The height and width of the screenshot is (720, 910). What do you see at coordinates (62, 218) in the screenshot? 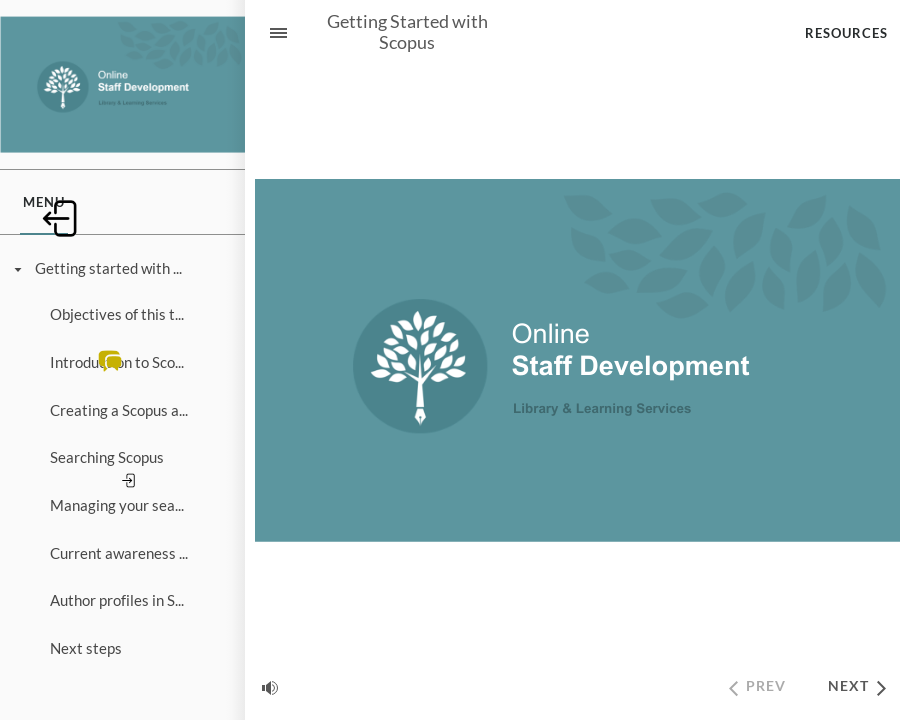
I see `log out of your account` at bounding box center [62, 218].